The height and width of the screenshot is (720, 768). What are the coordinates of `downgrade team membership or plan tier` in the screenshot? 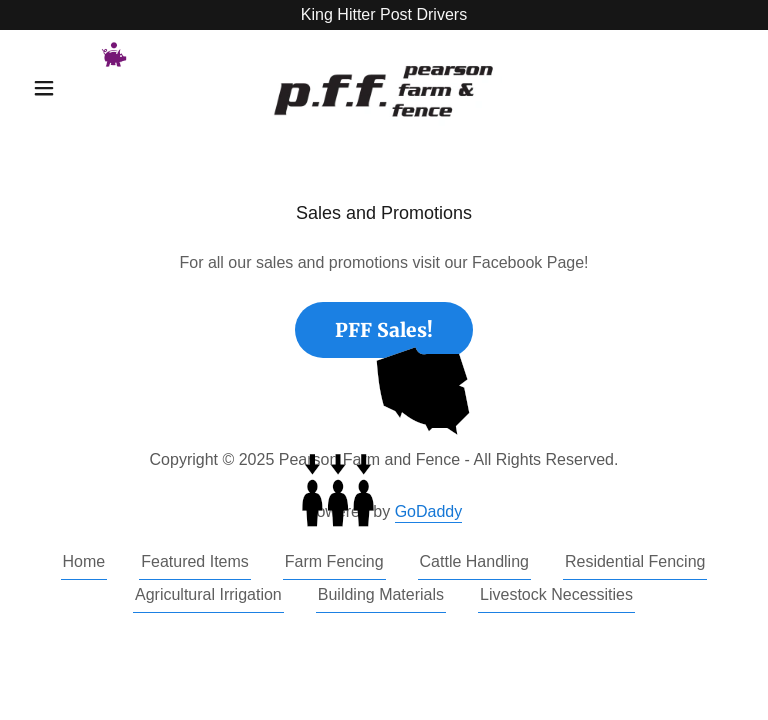 It's located at (338, 490).